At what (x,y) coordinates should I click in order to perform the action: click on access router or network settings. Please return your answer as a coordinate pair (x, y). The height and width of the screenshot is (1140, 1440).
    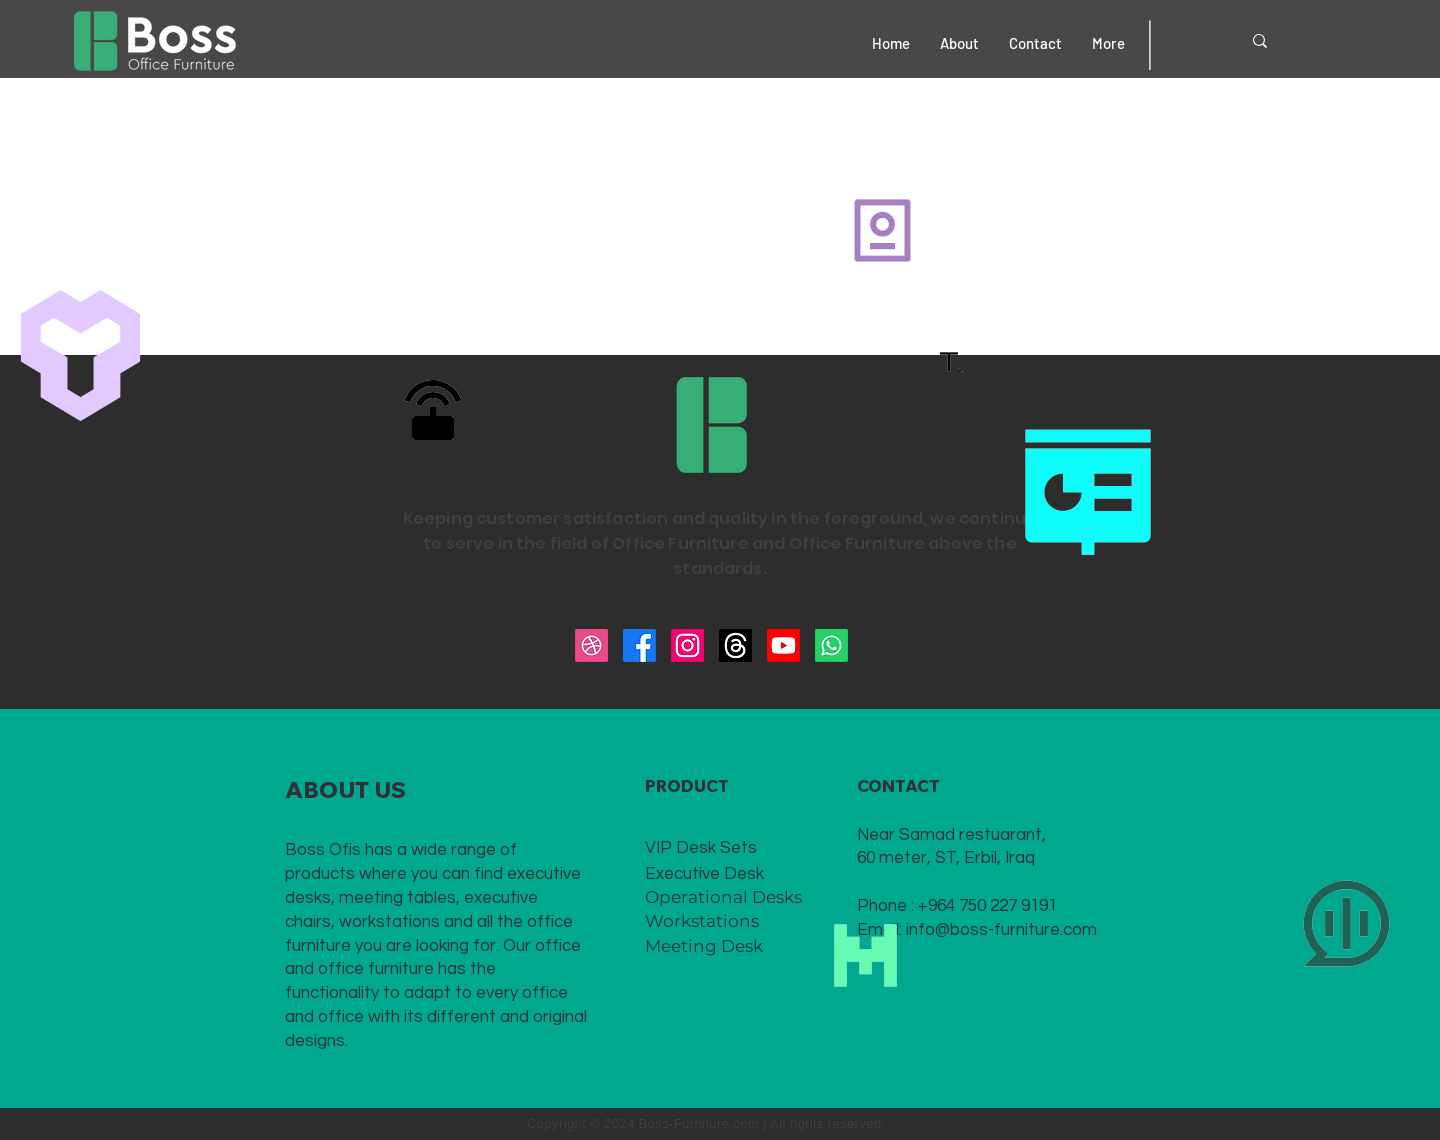
    Looking at the image, I should click on (433, 410).